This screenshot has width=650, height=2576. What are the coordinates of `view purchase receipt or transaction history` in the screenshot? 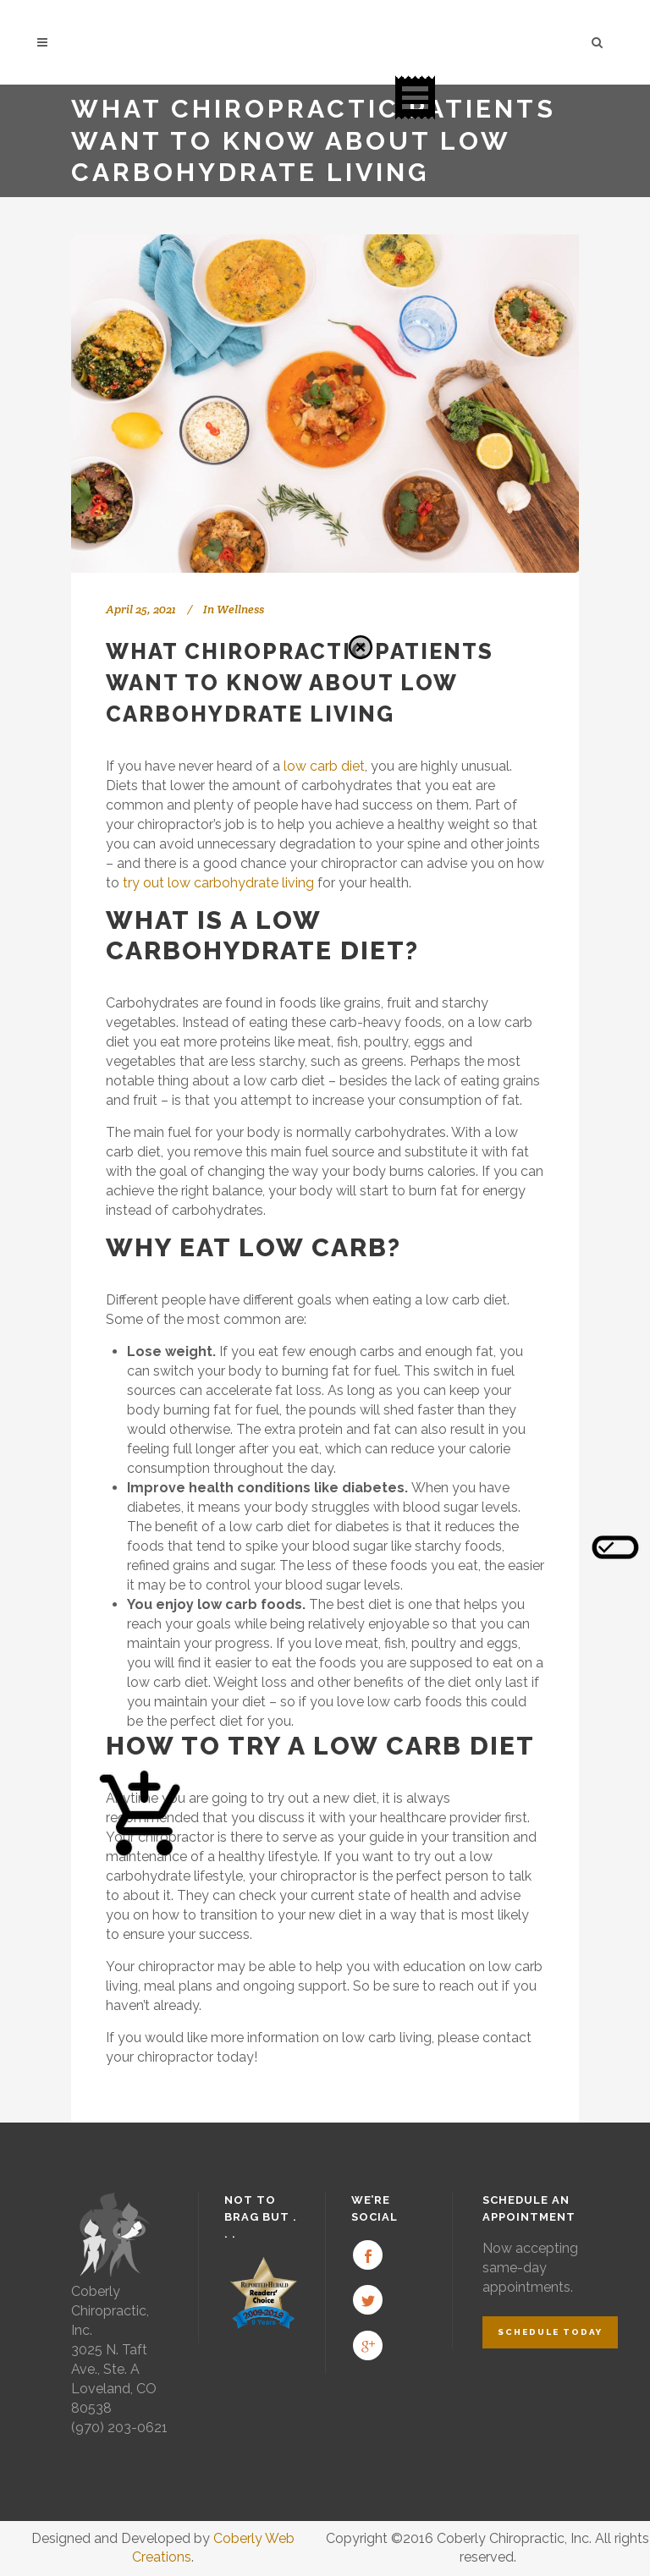 It's located at (415, 97).